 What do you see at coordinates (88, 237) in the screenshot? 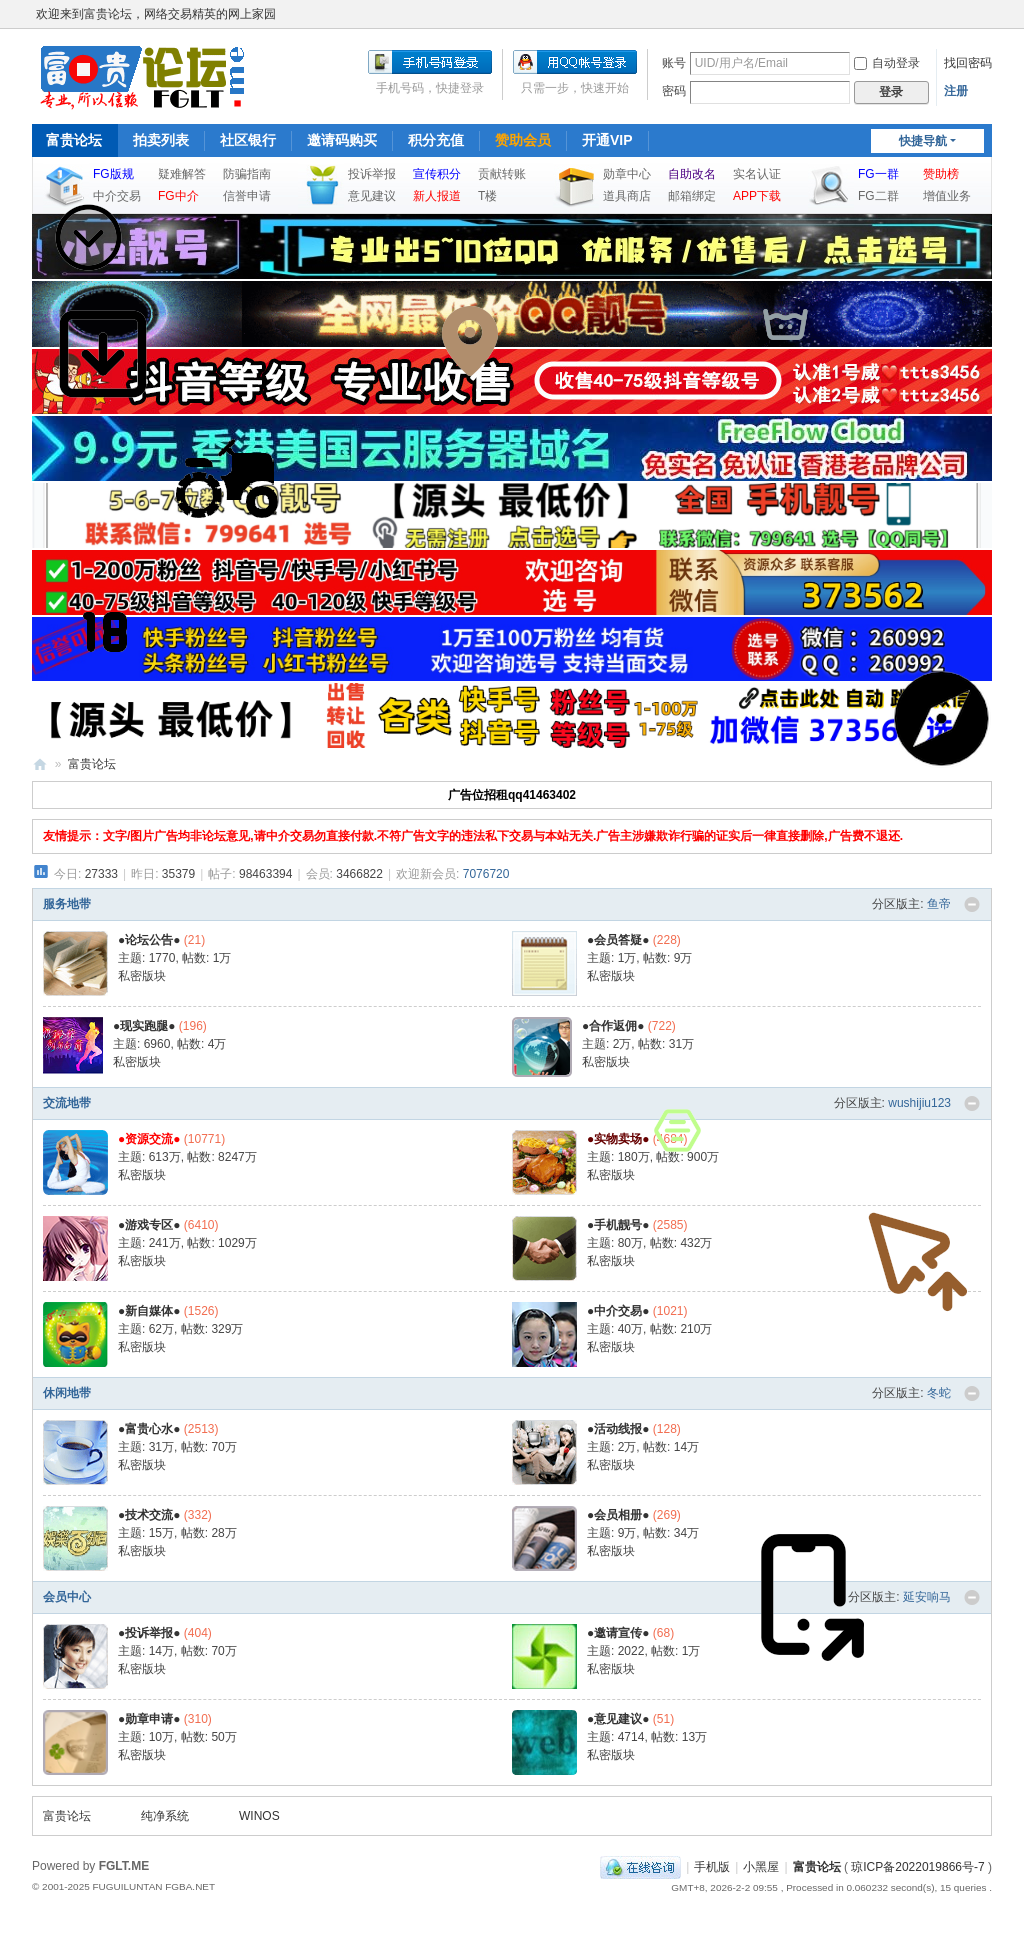
I see `expand dropdown menu or content` at bounding box center [88, 237].